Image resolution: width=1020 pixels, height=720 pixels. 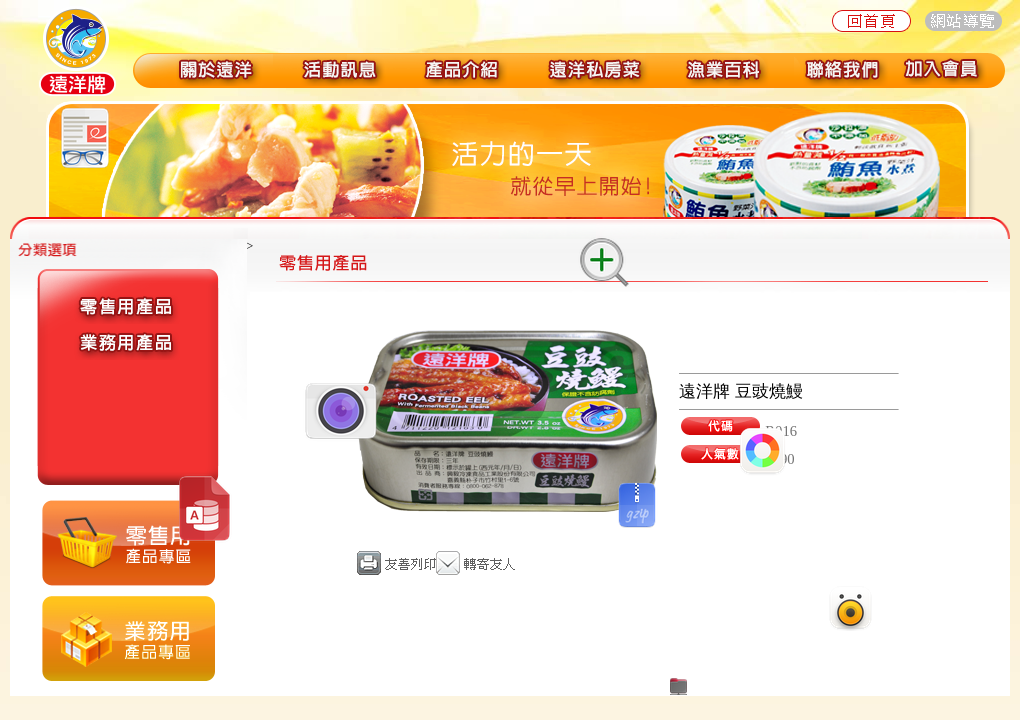 What do you see at coordinates (341, 411) in the screenshot?
I see `open cheese webcam application` at bounding box center [341, 411].